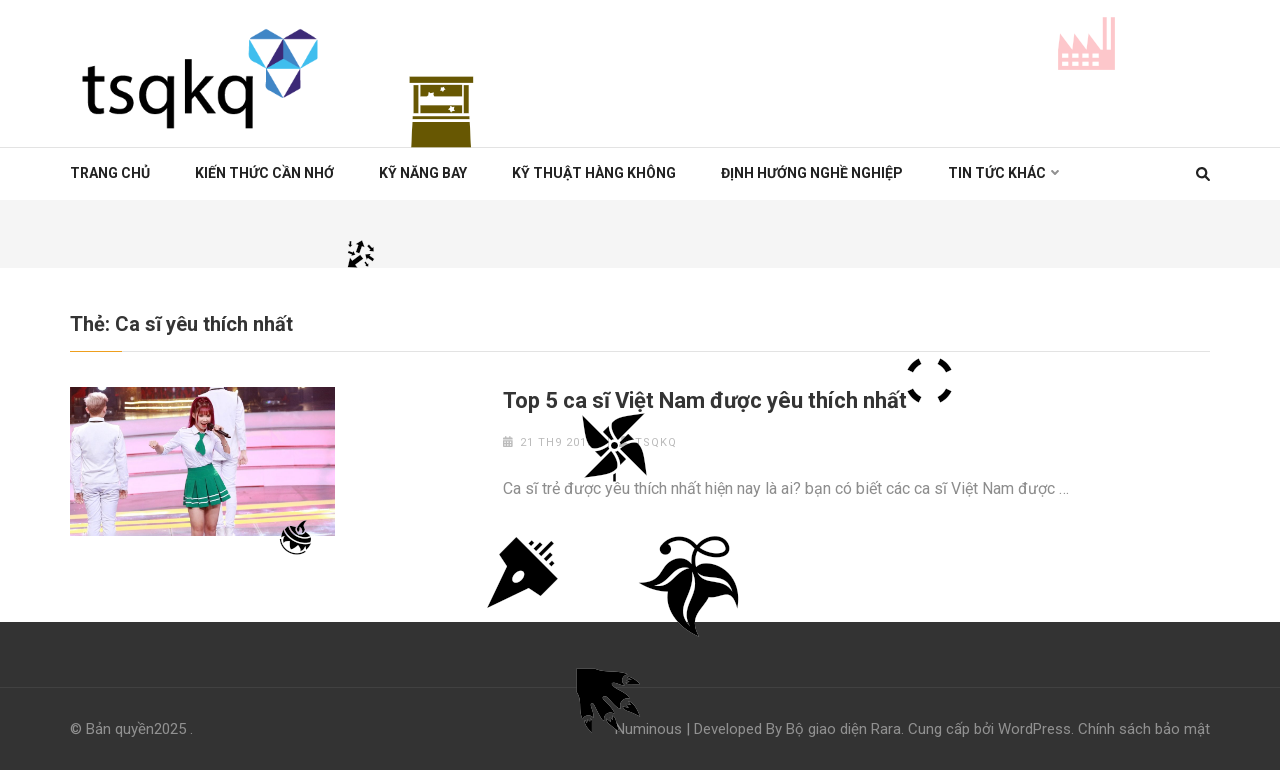  What do you see at coordinates (522, 572) in the screenshot?
I see `select light fighter spacecraft class` at bounding box center [522, 572].